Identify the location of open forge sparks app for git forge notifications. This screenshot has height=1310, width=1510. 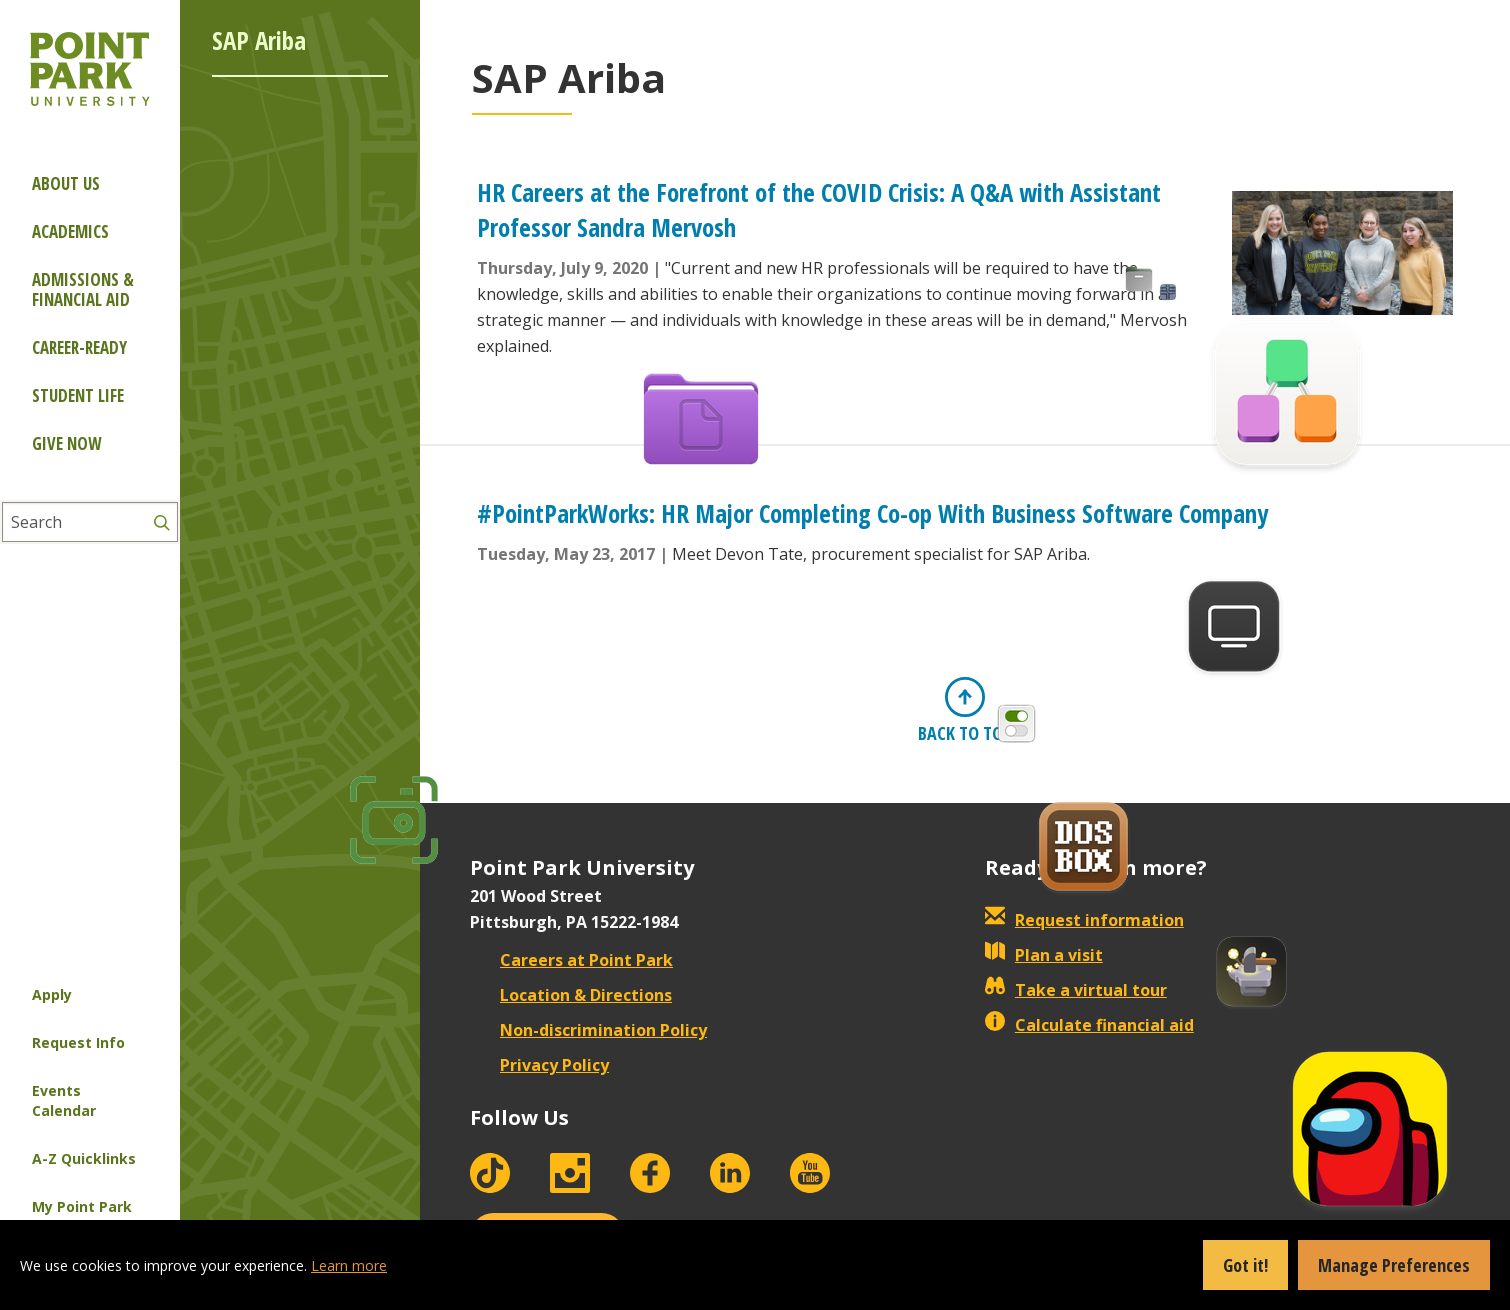
(1251, 971).